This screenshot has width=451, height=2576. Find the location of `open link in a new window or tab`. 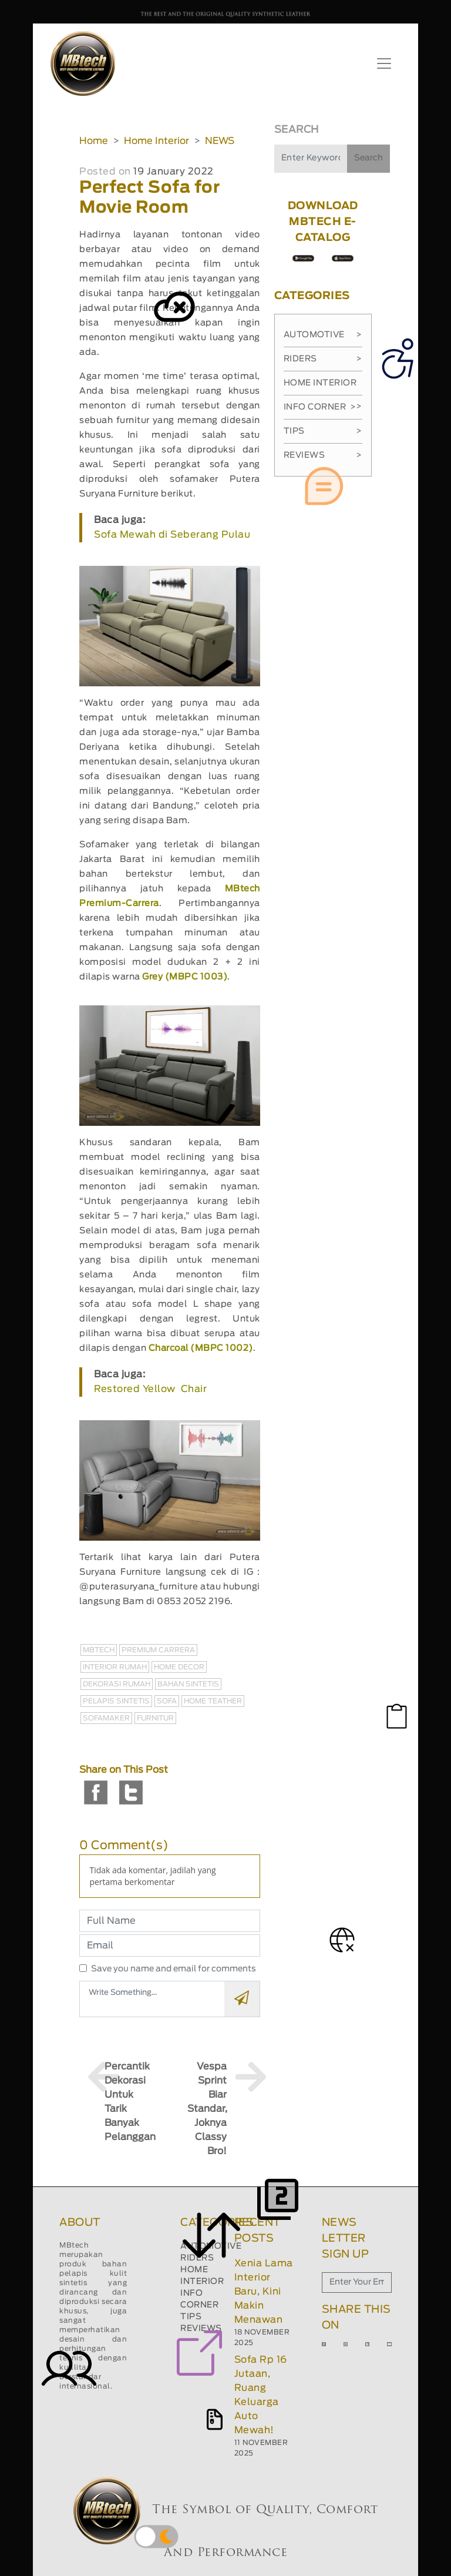

open link in a new window or tab is located at coordinates (199, 2353).